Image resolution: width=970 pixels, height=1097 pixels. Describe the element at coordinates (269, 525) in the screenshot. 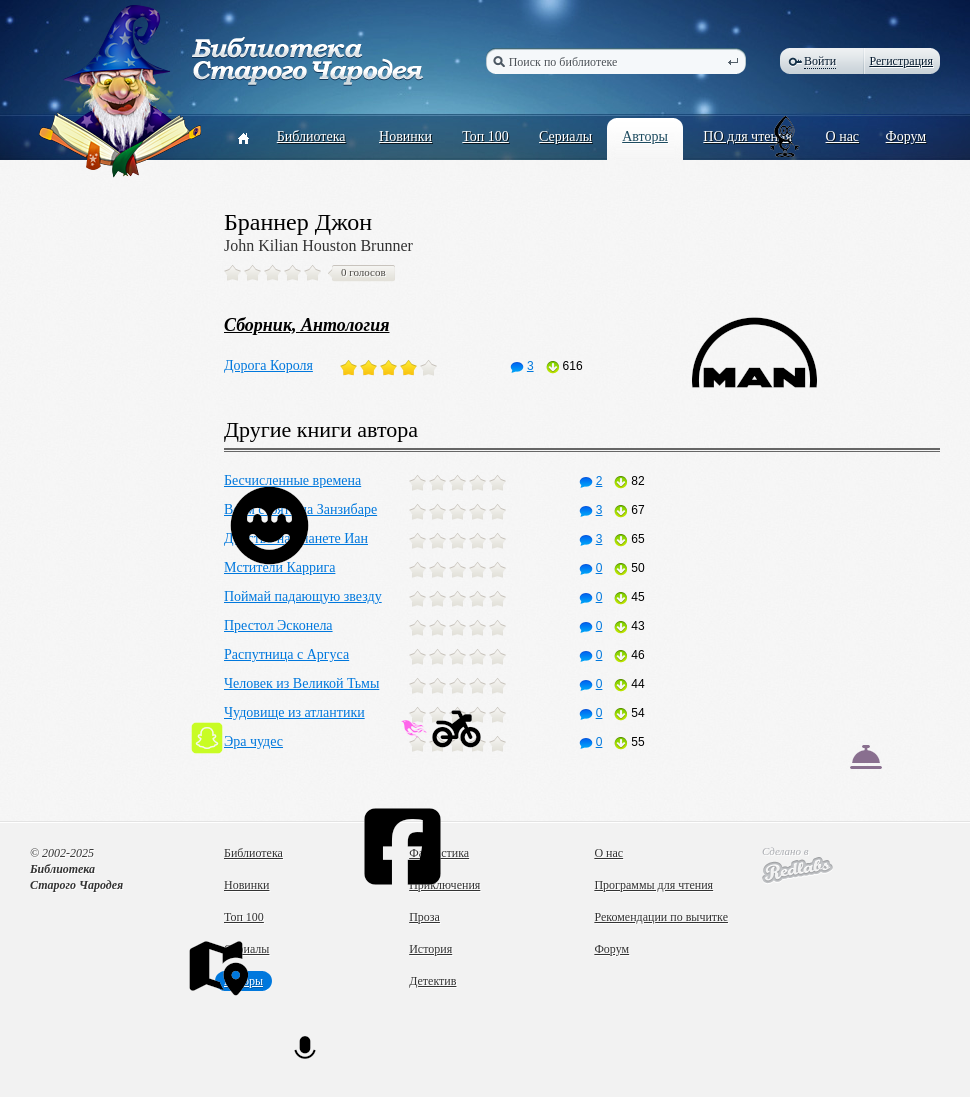

I see `add a positive reaction or emoji` at that location.